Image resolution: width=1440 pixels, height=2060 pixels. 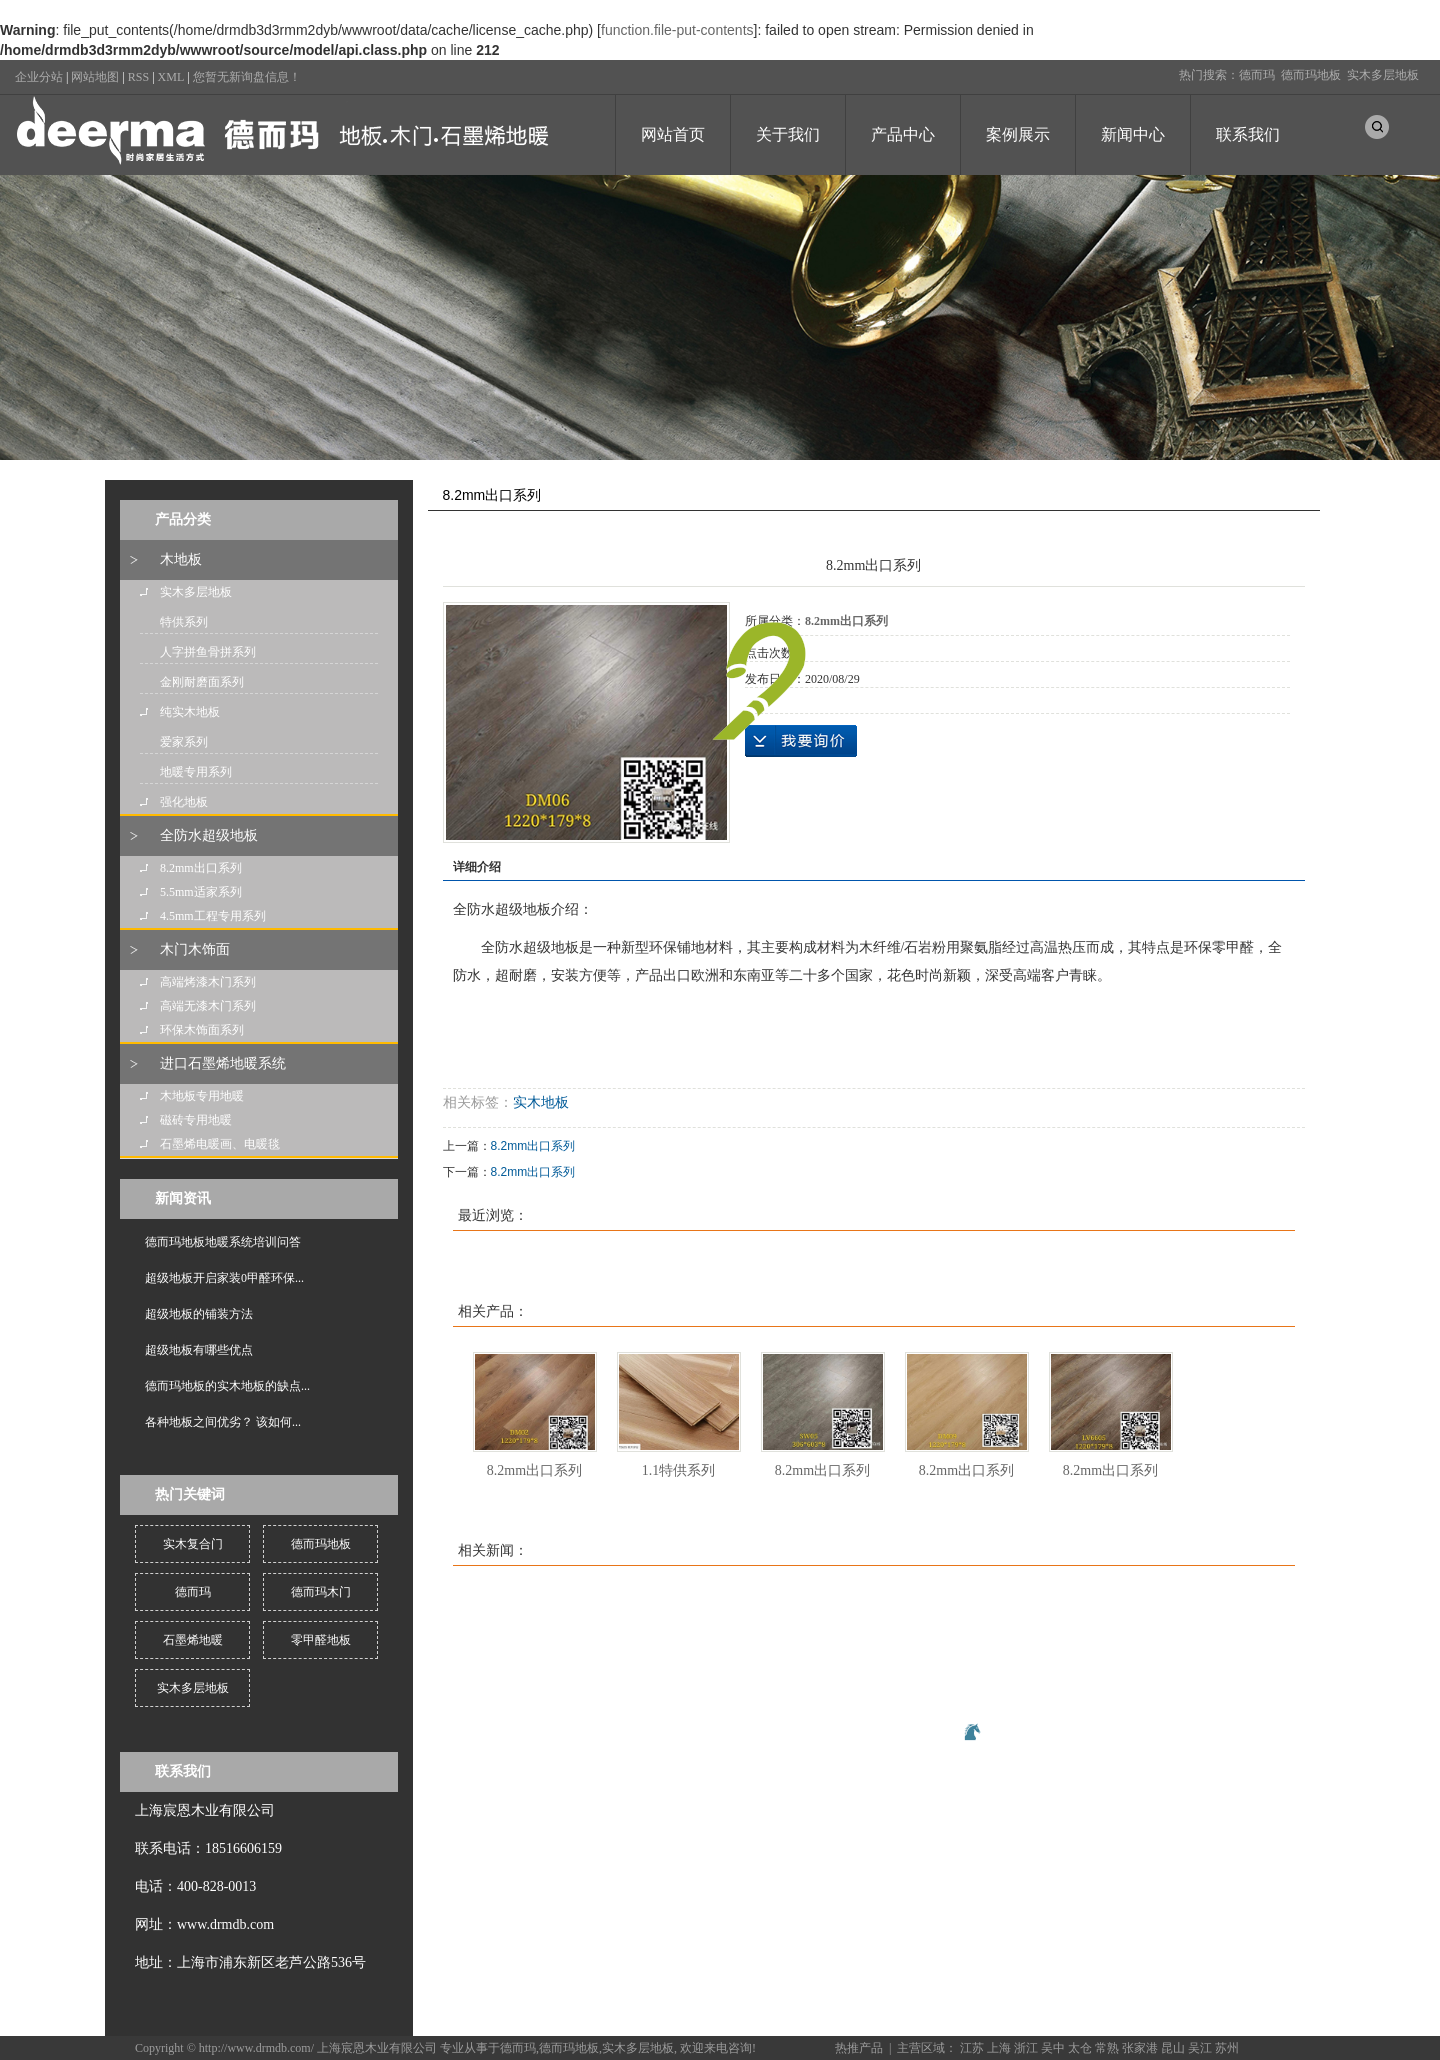 What do you see at coordinates (759, 681) in the screenshot?
I see `shepherd or pastoral character class icon` at bounding box center [759, 681].